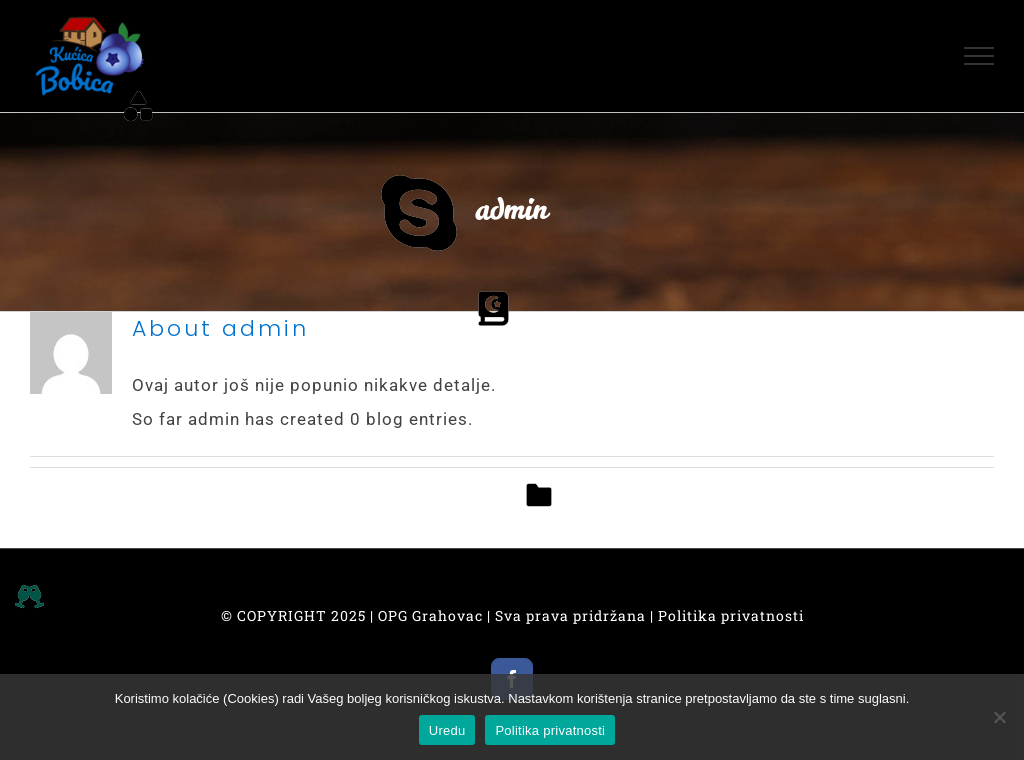 Image resolution: width=1024 pixels, height=760 pixels. I want to click on open folder or directory, so click(539, 495).